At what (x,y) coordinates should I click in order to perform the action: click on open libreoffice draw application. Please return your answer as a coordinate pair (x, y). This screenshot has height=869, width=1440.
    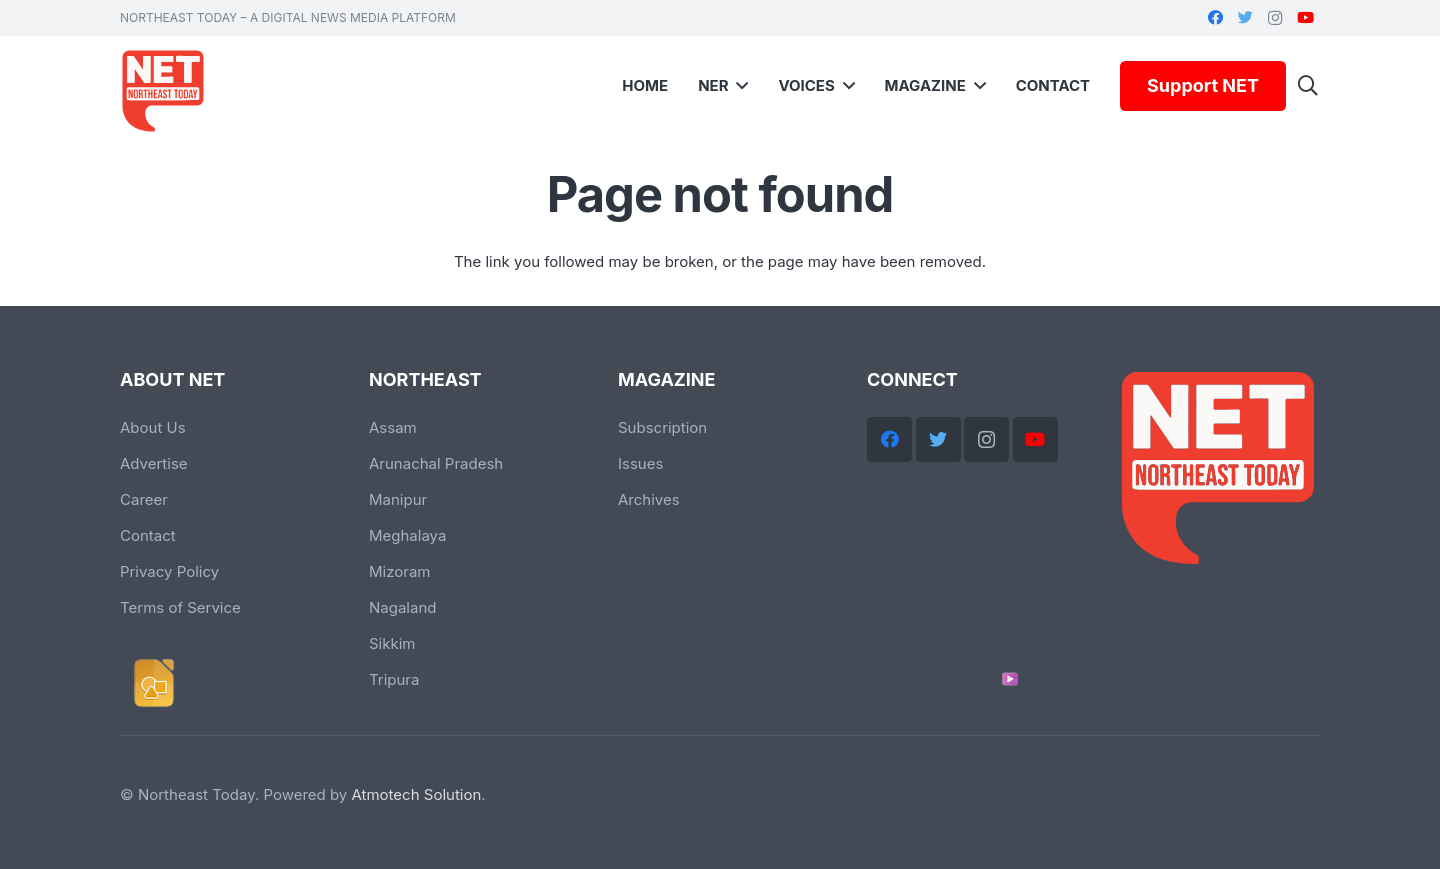
    Looking at the image, I should click on (154, 683).